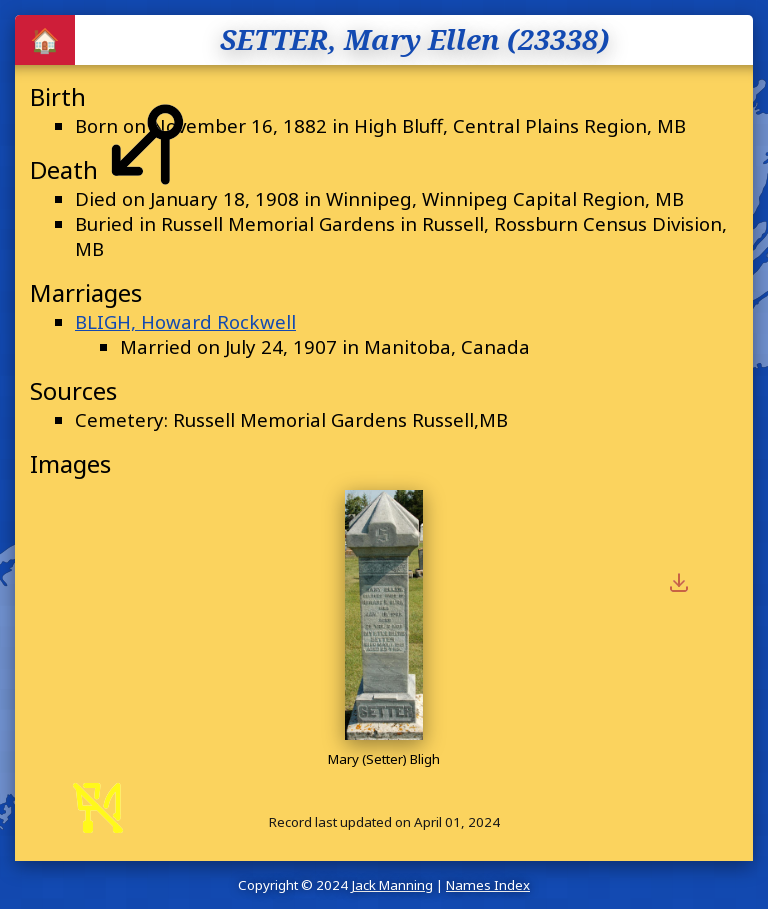 This screenshot has height=909, width=768. I want to click on take the first left exit at the roundabout, so click(147, 144).